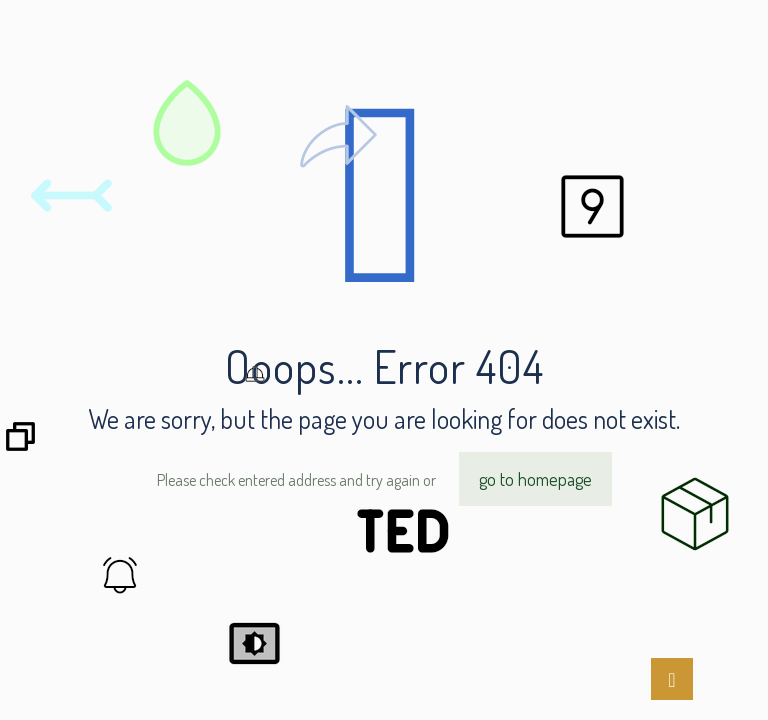 The width and height of the screenshot is (768, 720). I want to click on adjust display brightness settings, so click(254, 643).